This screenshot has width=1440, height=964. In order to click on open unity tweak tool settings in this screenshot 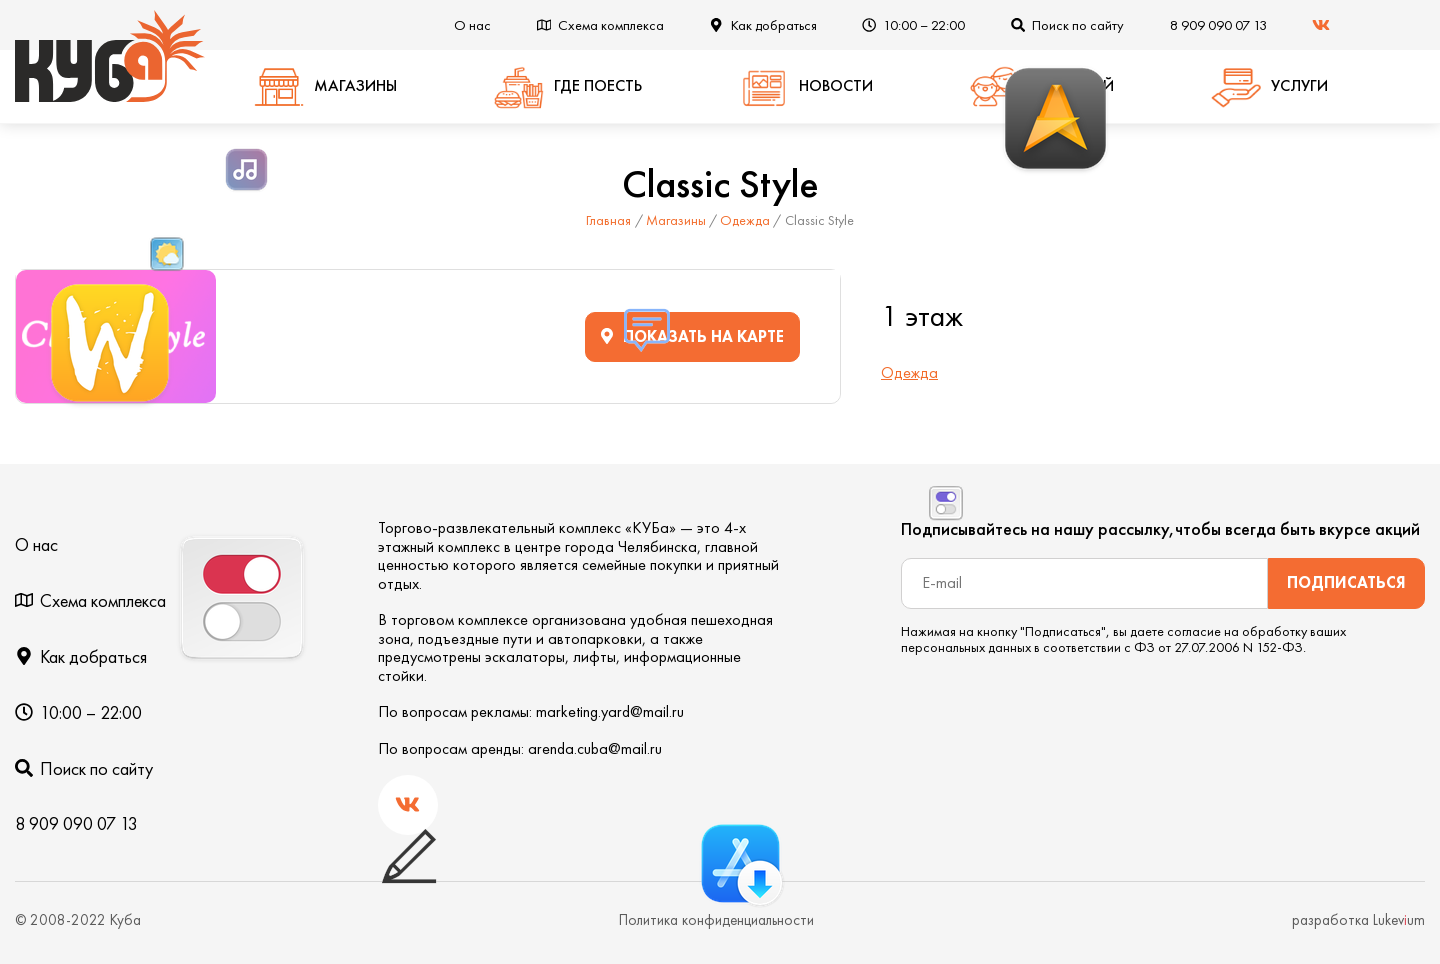, I will do `click(946, 503)`.